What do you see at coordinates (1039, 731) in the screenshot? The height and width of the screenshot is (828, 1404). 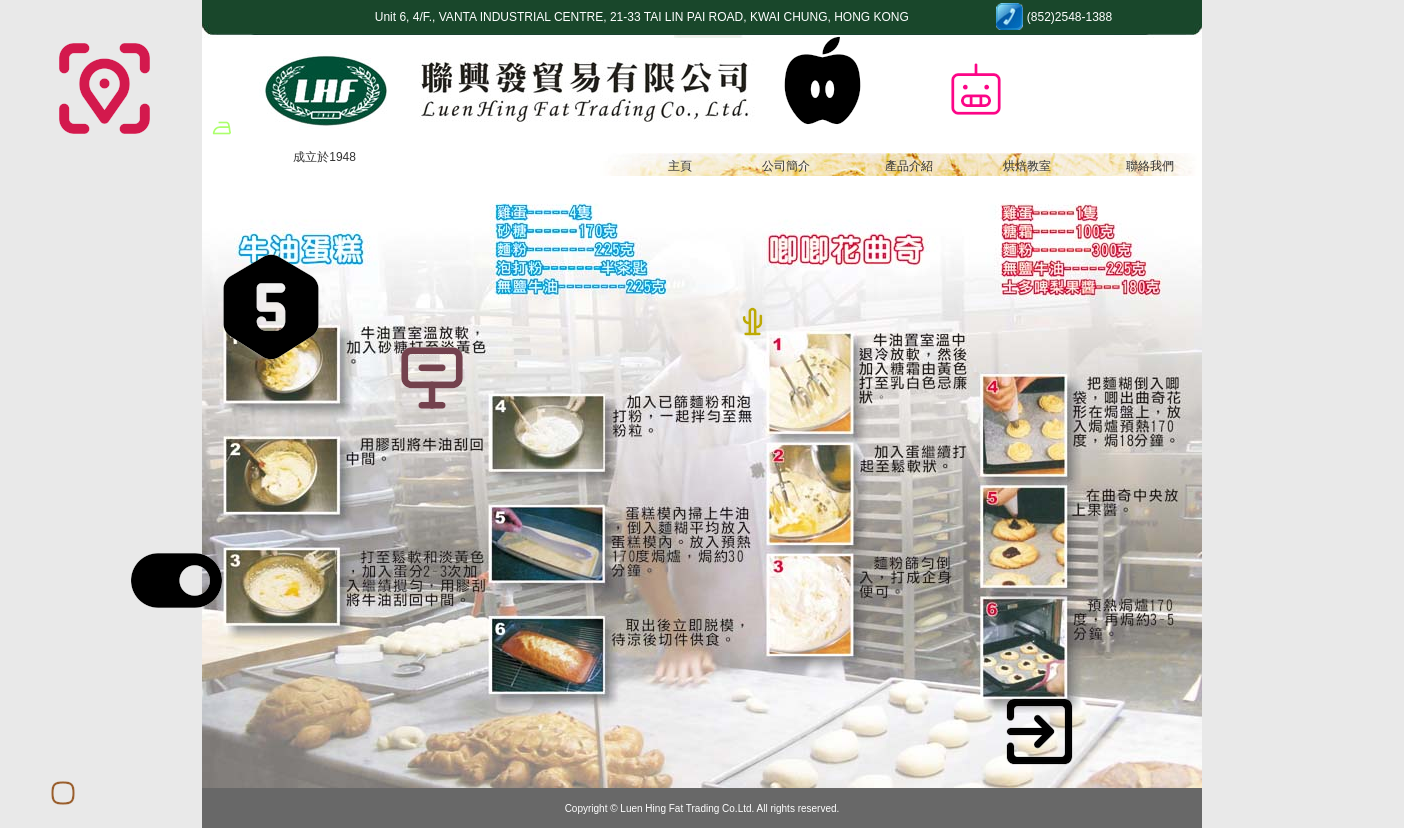 I see `log out of your account` at bounding box center [1039, 731].